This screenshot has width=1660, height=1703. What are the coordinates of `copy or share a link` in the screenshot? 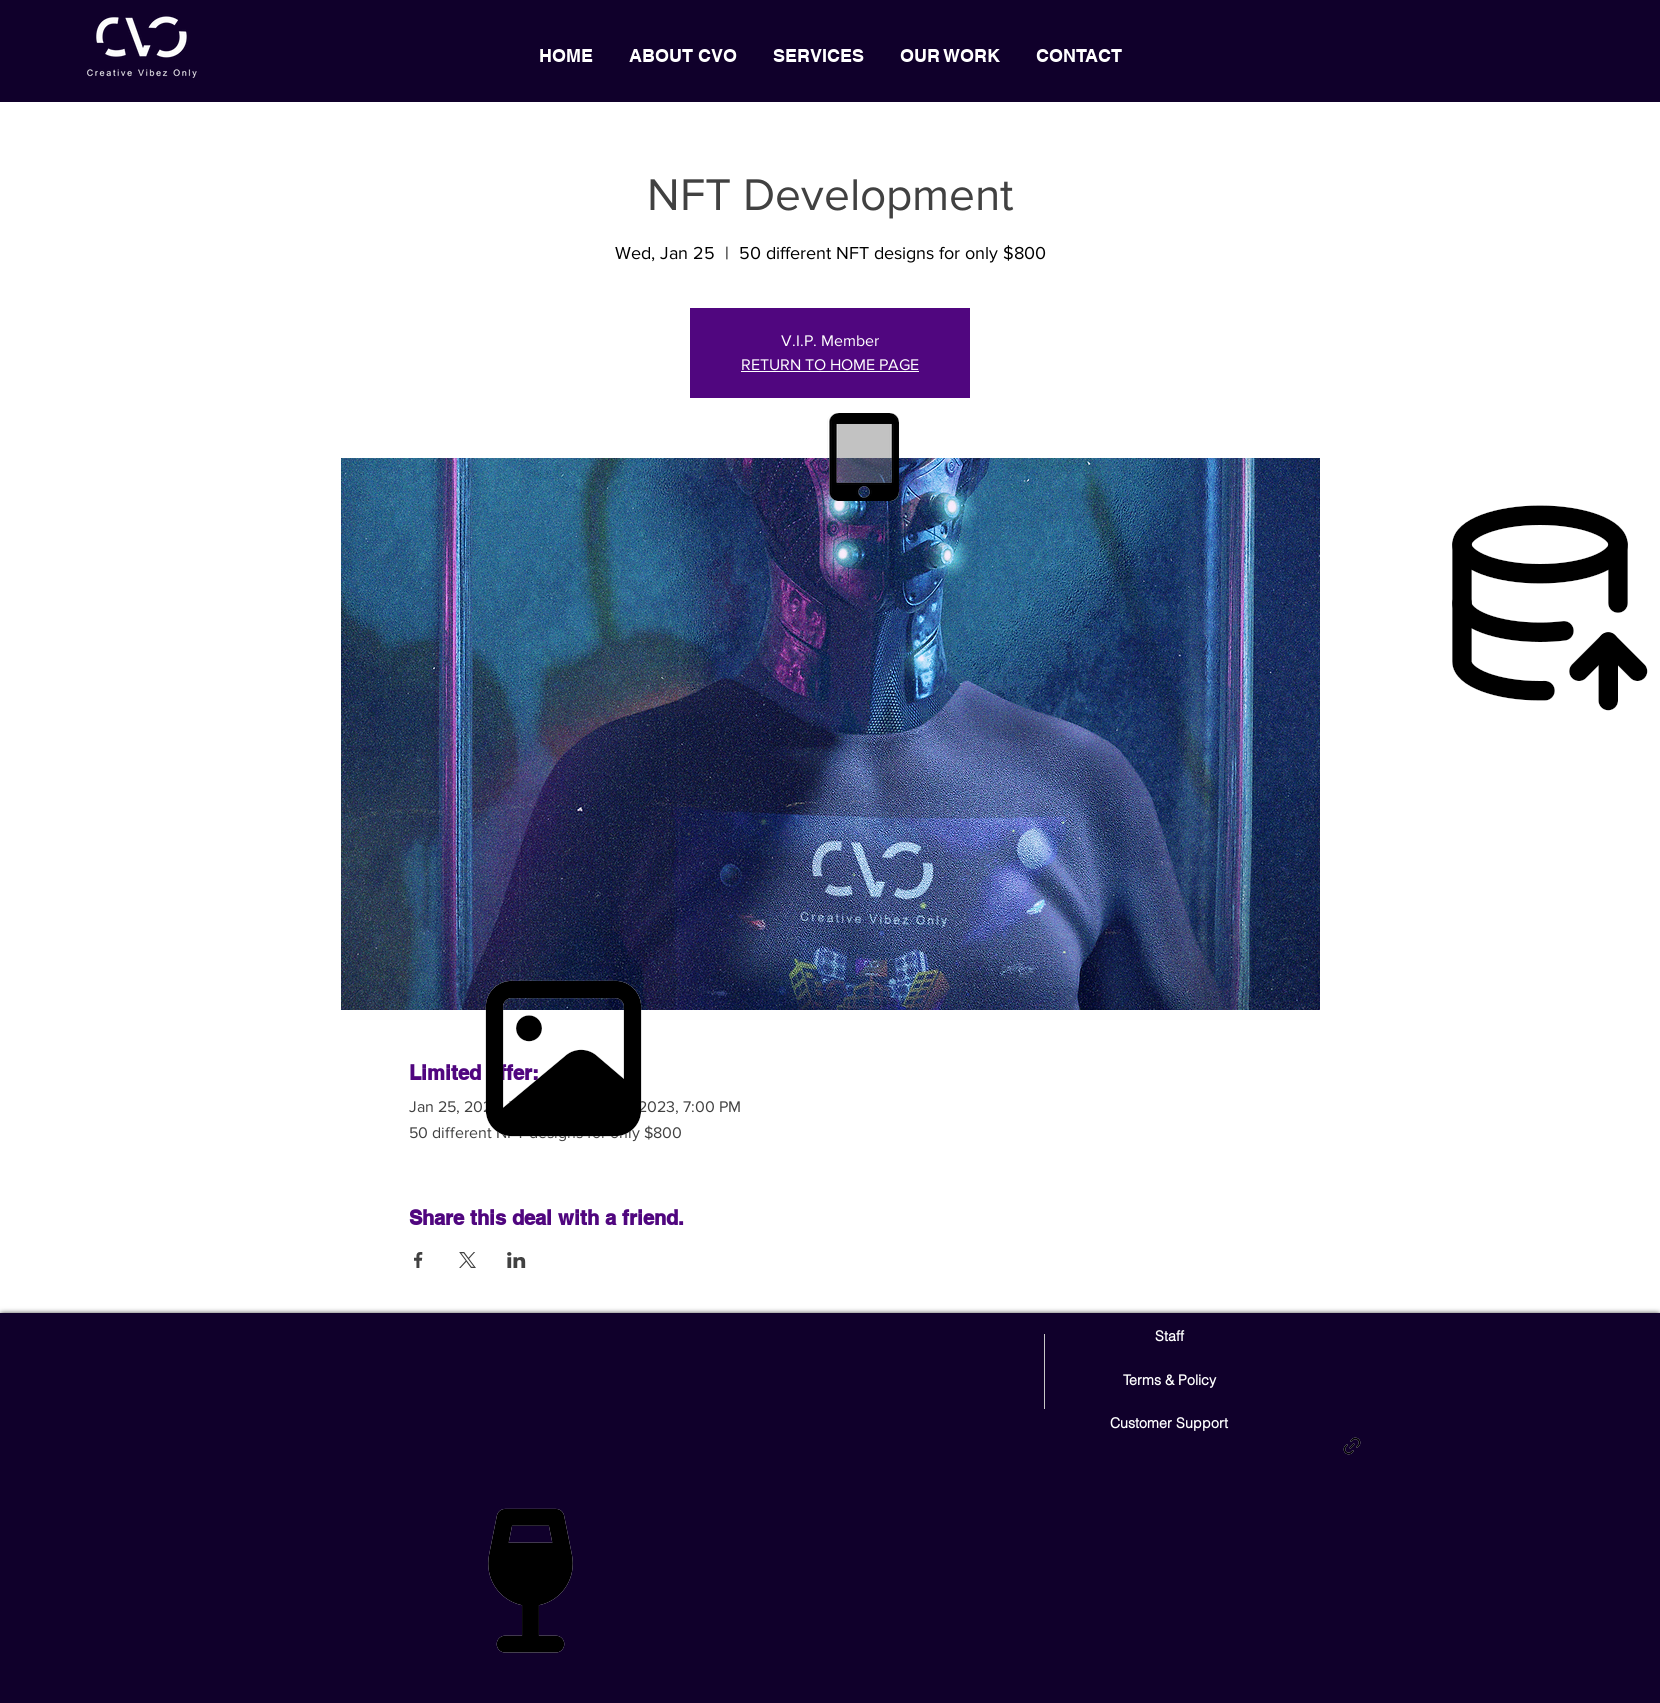 It's located at (1352, 1446).